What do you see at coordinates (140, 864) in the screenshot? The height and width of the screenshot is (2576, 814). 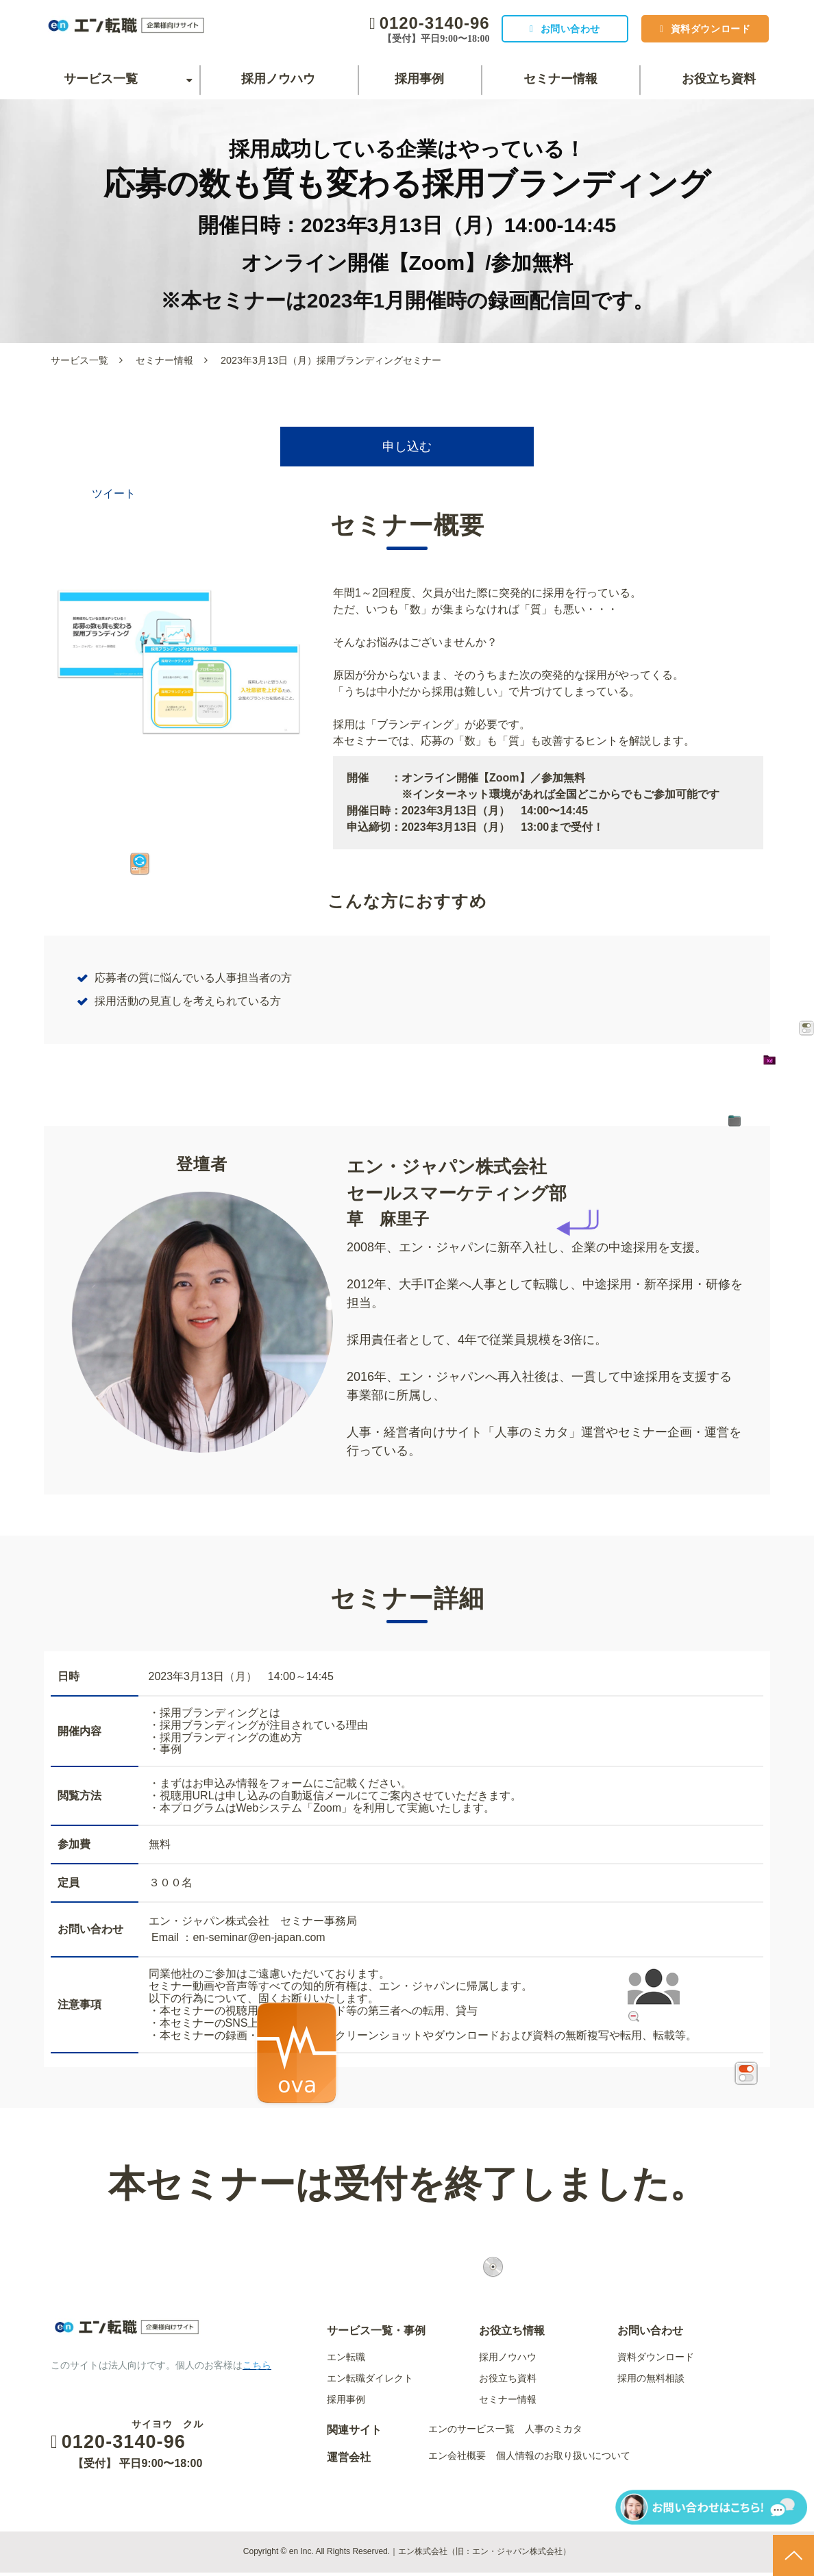 I see `system package updates available` at bounding box center [140, 864].